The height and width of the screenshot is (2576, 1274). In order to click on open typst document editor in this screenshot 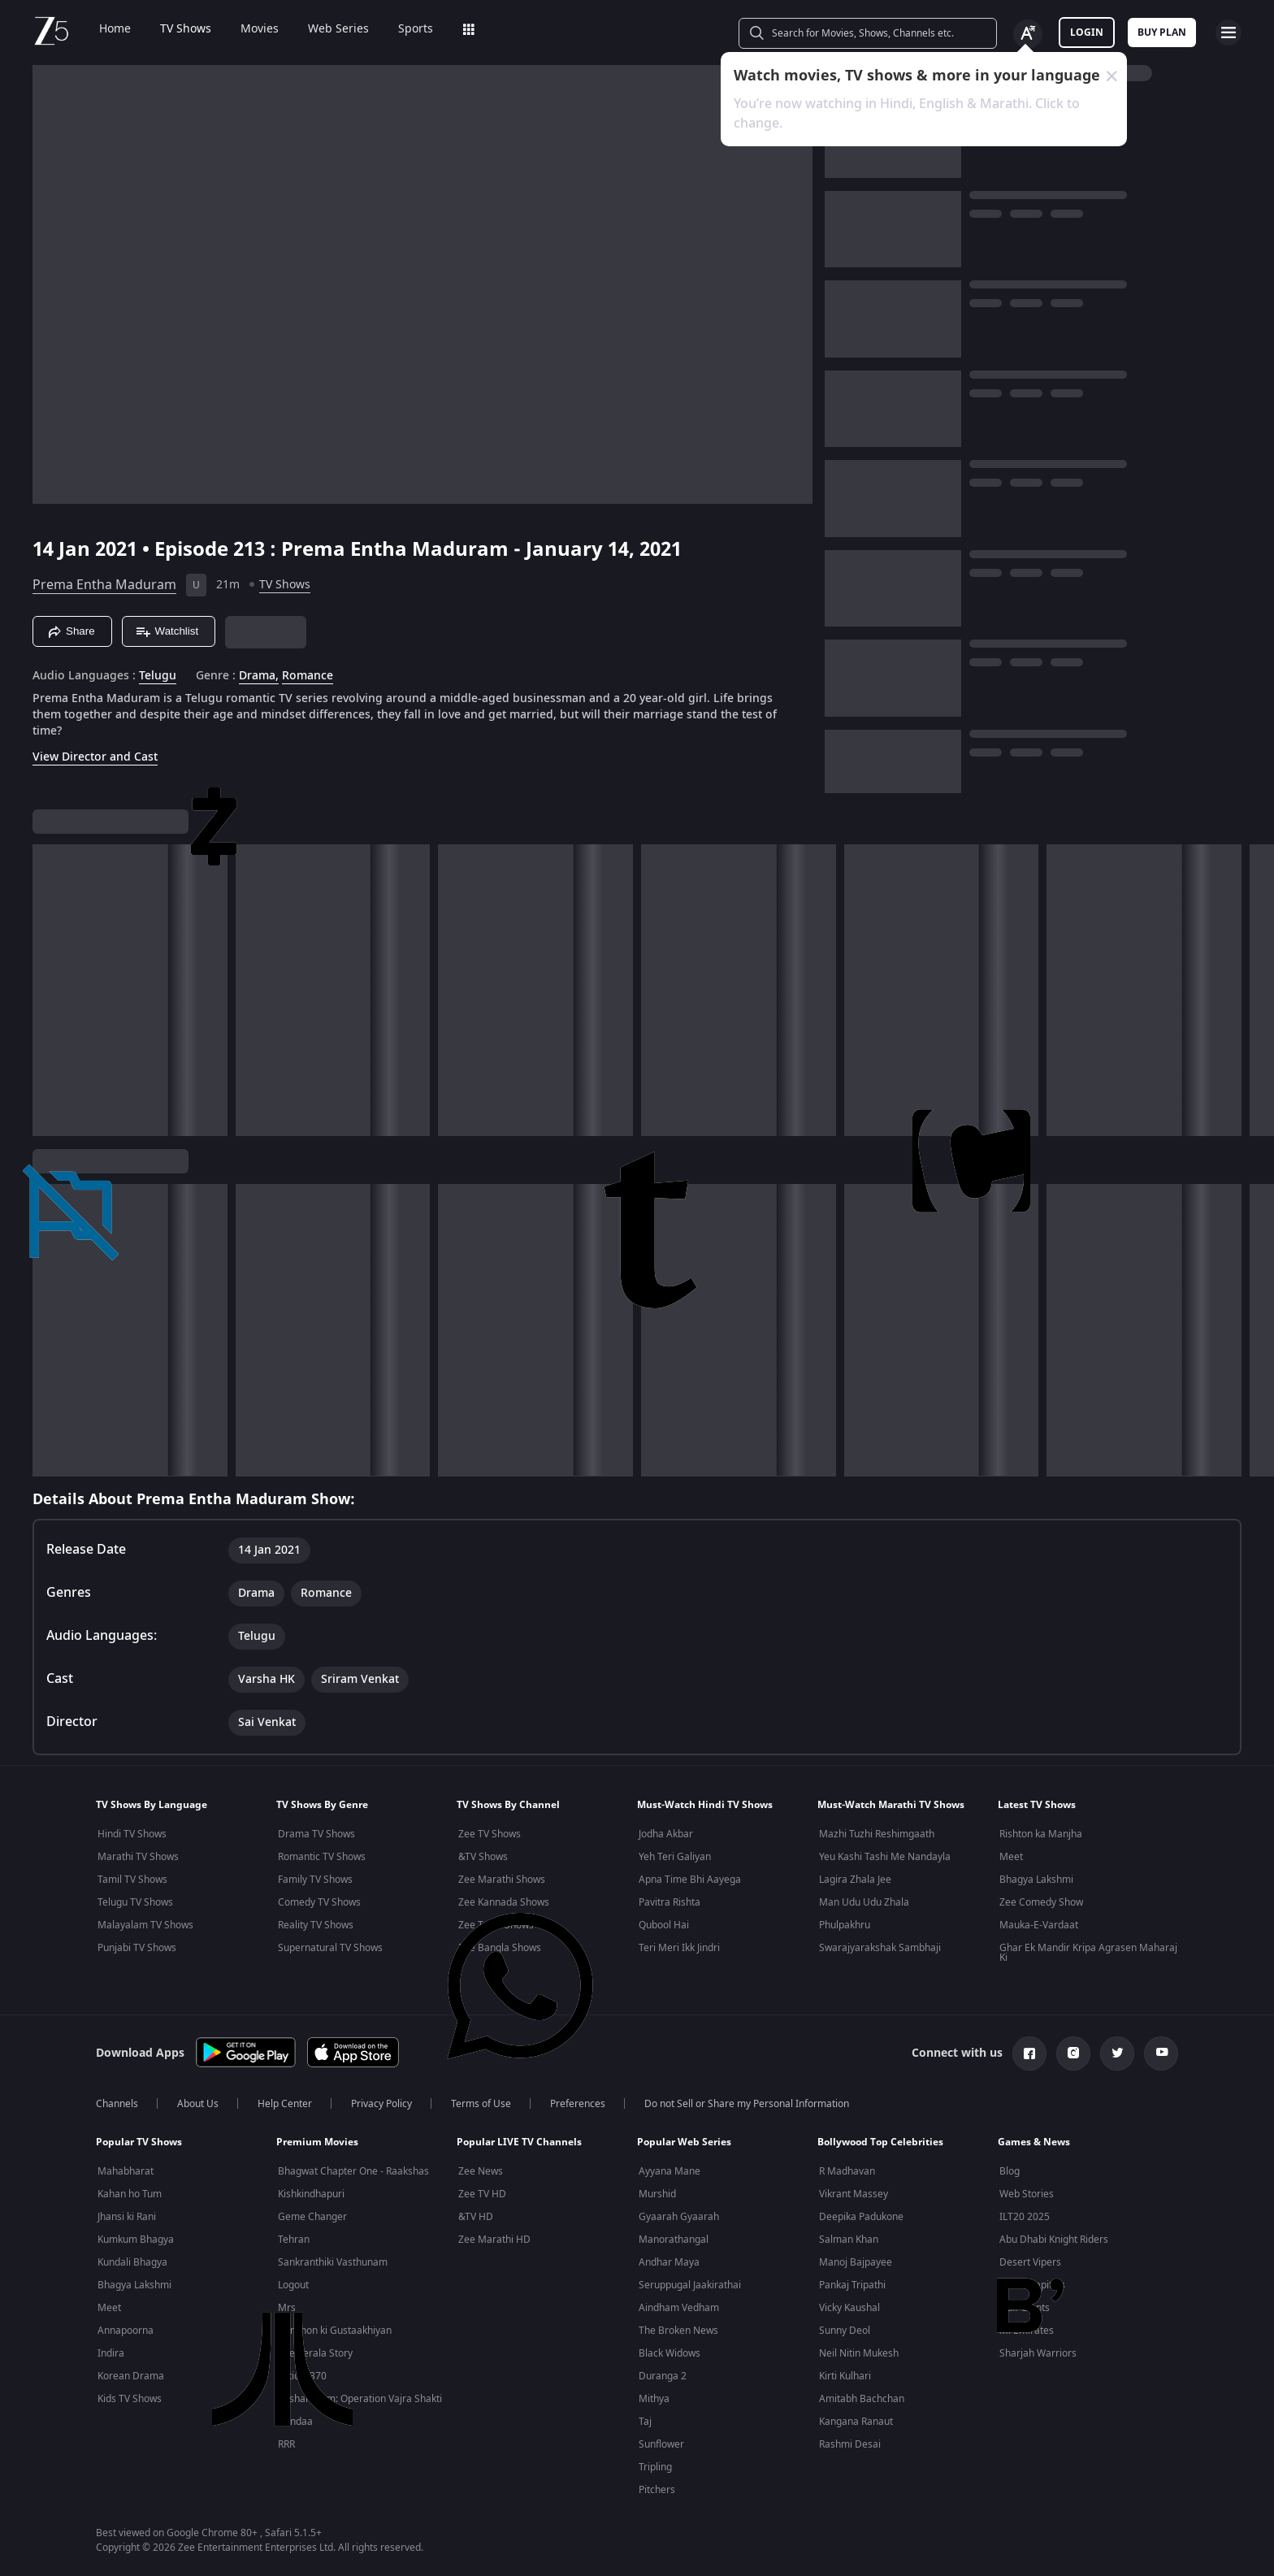, I will do `click(650, 1229)`.